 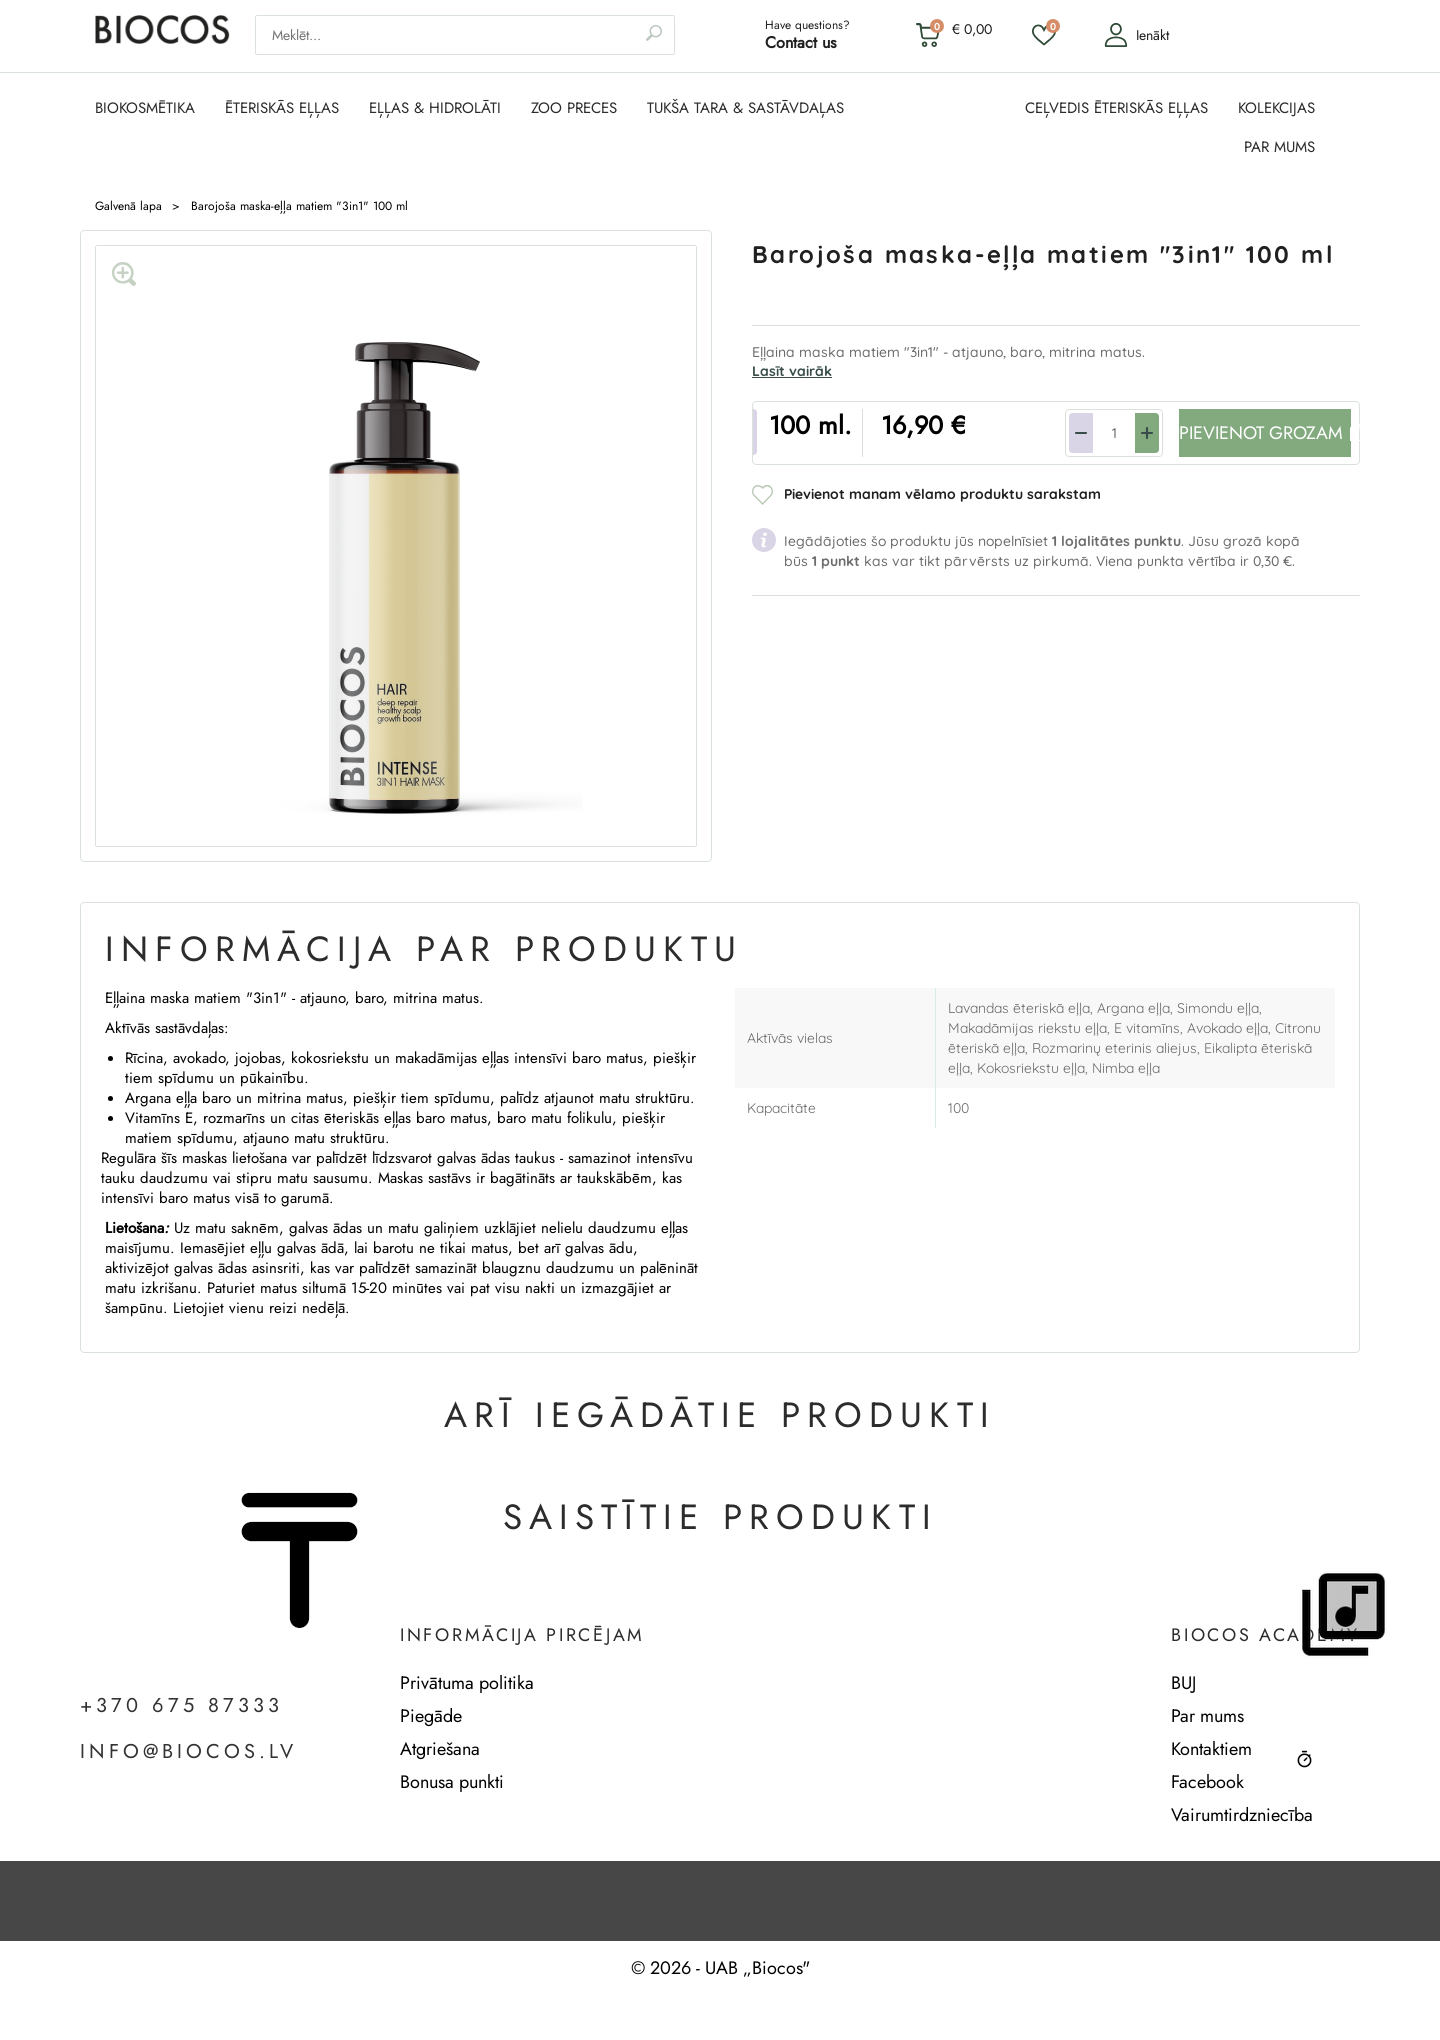 I want to click on indicates kazakhstani tenge currency, so click(x=299, y=1560).